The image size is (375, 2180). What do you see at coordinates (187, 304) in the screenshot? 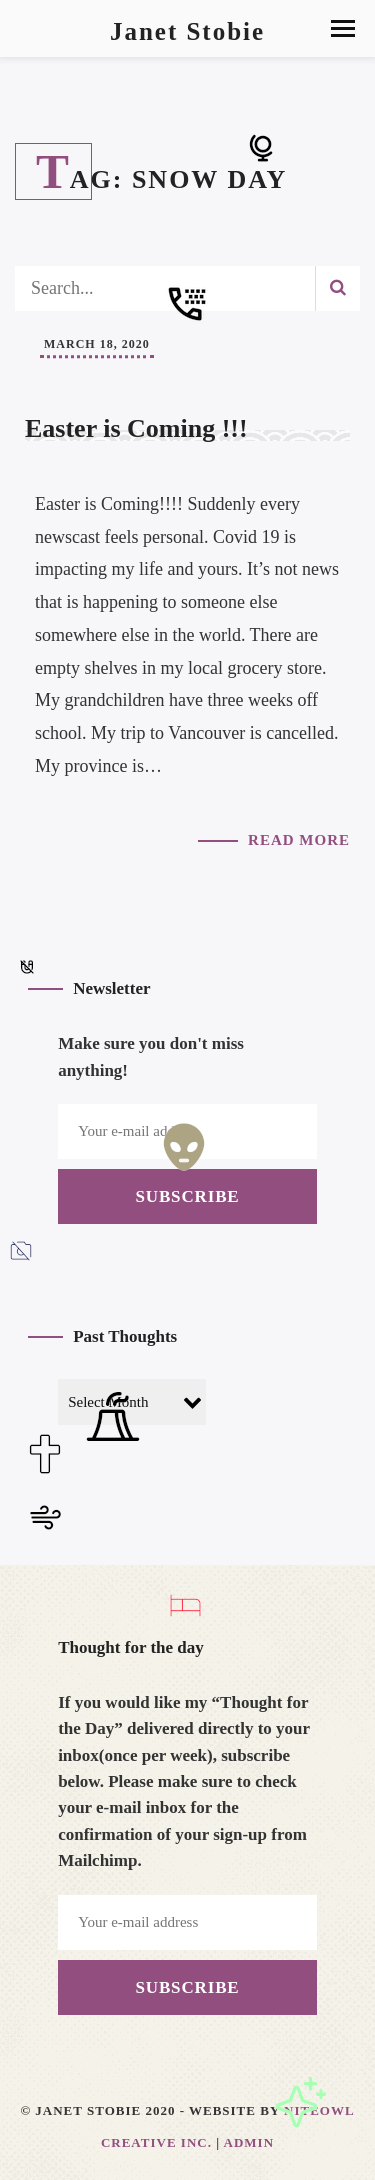
I see `access TTY/TDD accessibility calling features` at bounding box center [187, 304].